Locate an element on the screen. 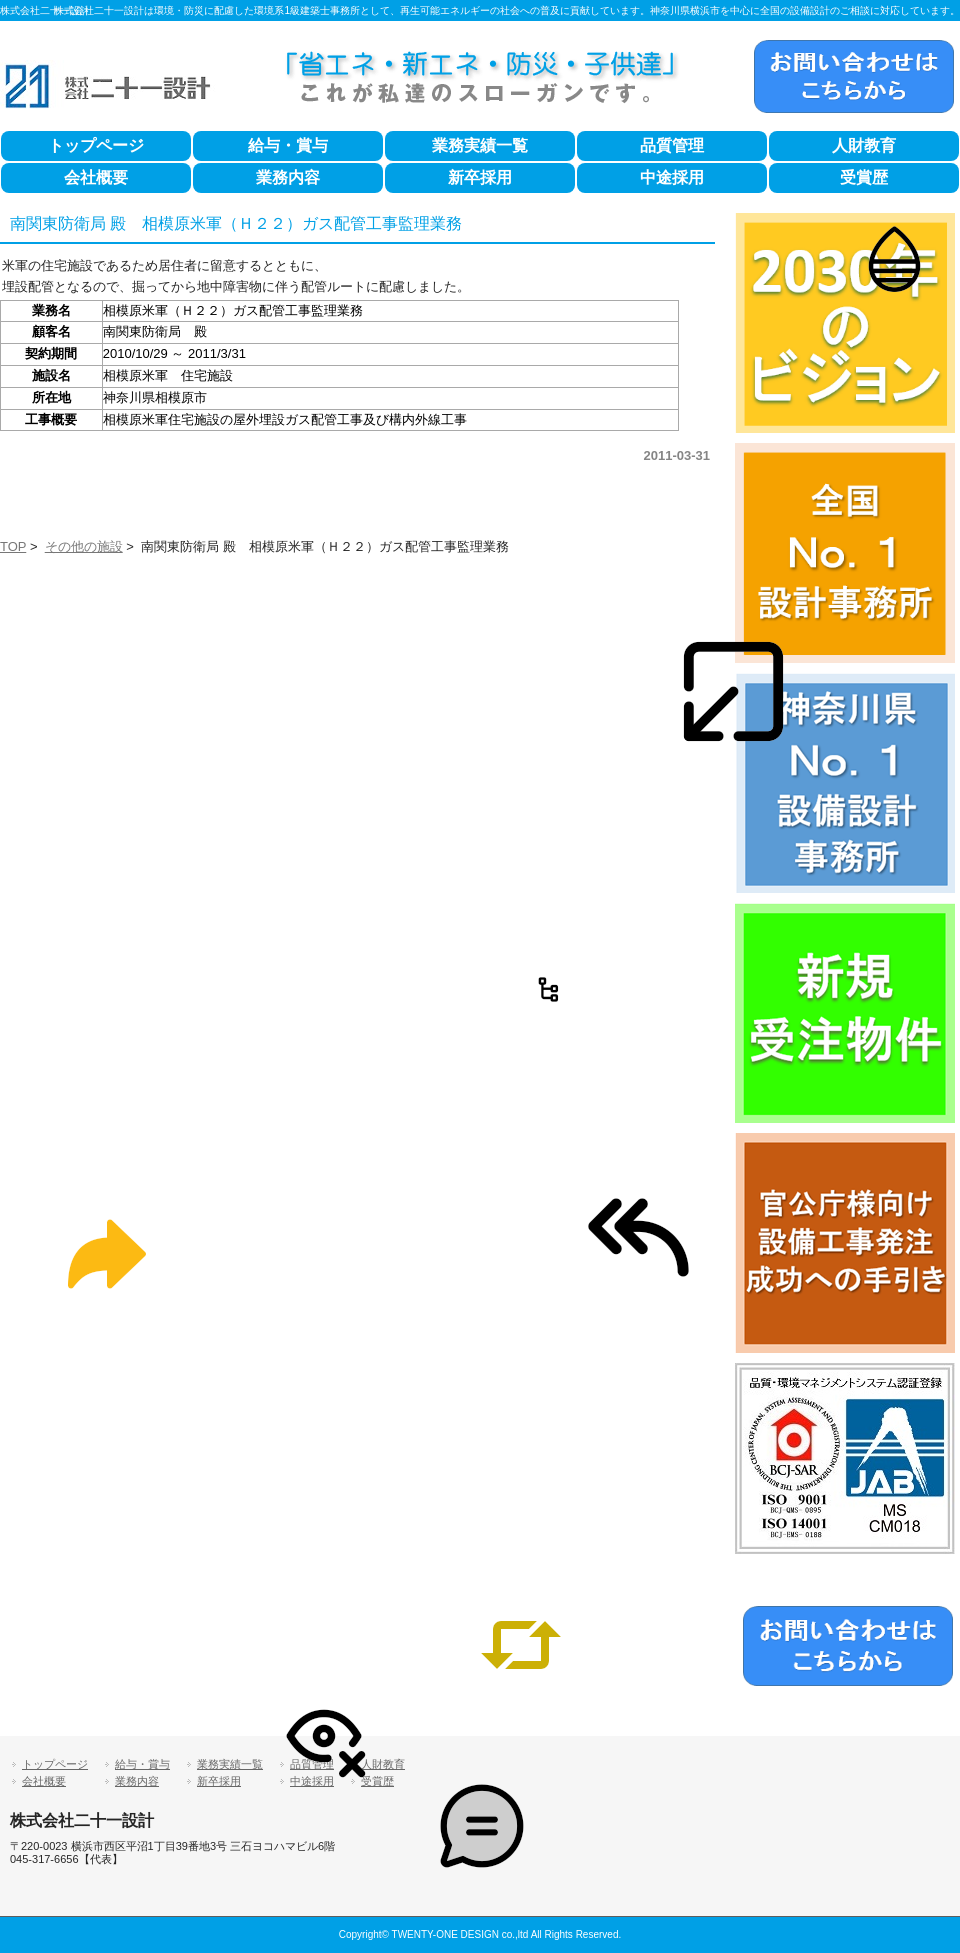  indicates partial fill level or half-full status is located at coordinates (894, 261).